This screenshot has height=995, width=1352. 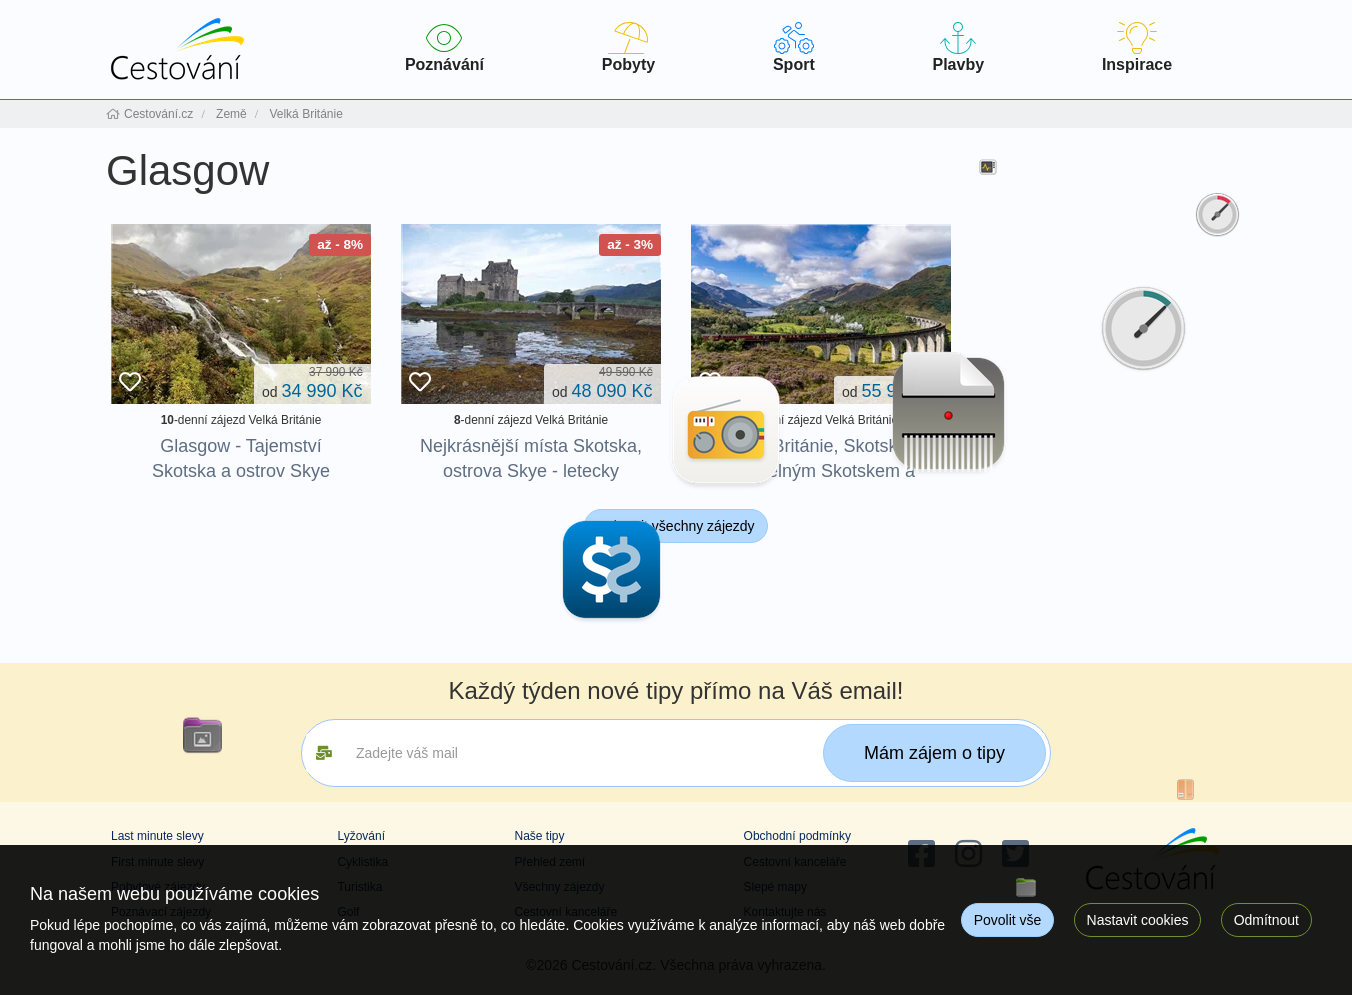 What do you see at coordinates (948, 413) in the screenshot?
I see `open raider app for document scanning` at bounding box center [948, 413].